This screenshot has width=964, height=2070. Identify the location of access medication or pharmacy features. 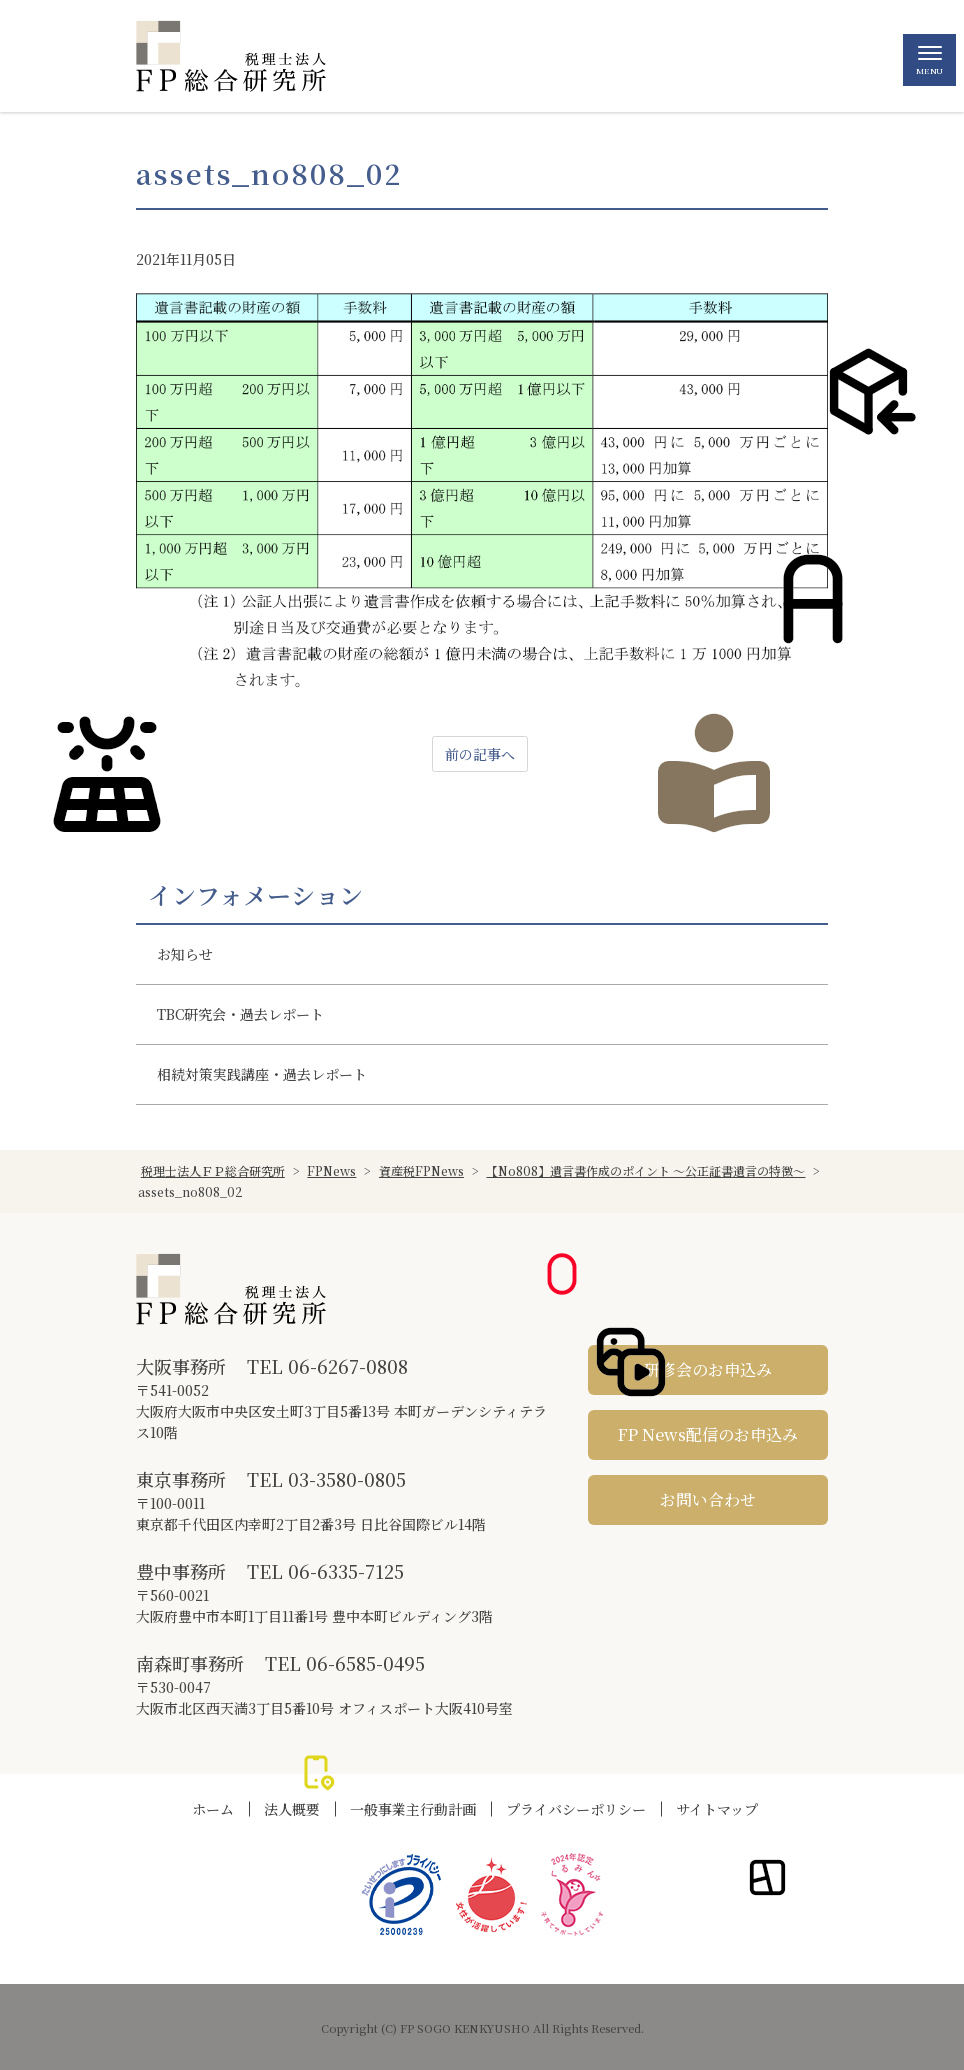
(562, 1274).